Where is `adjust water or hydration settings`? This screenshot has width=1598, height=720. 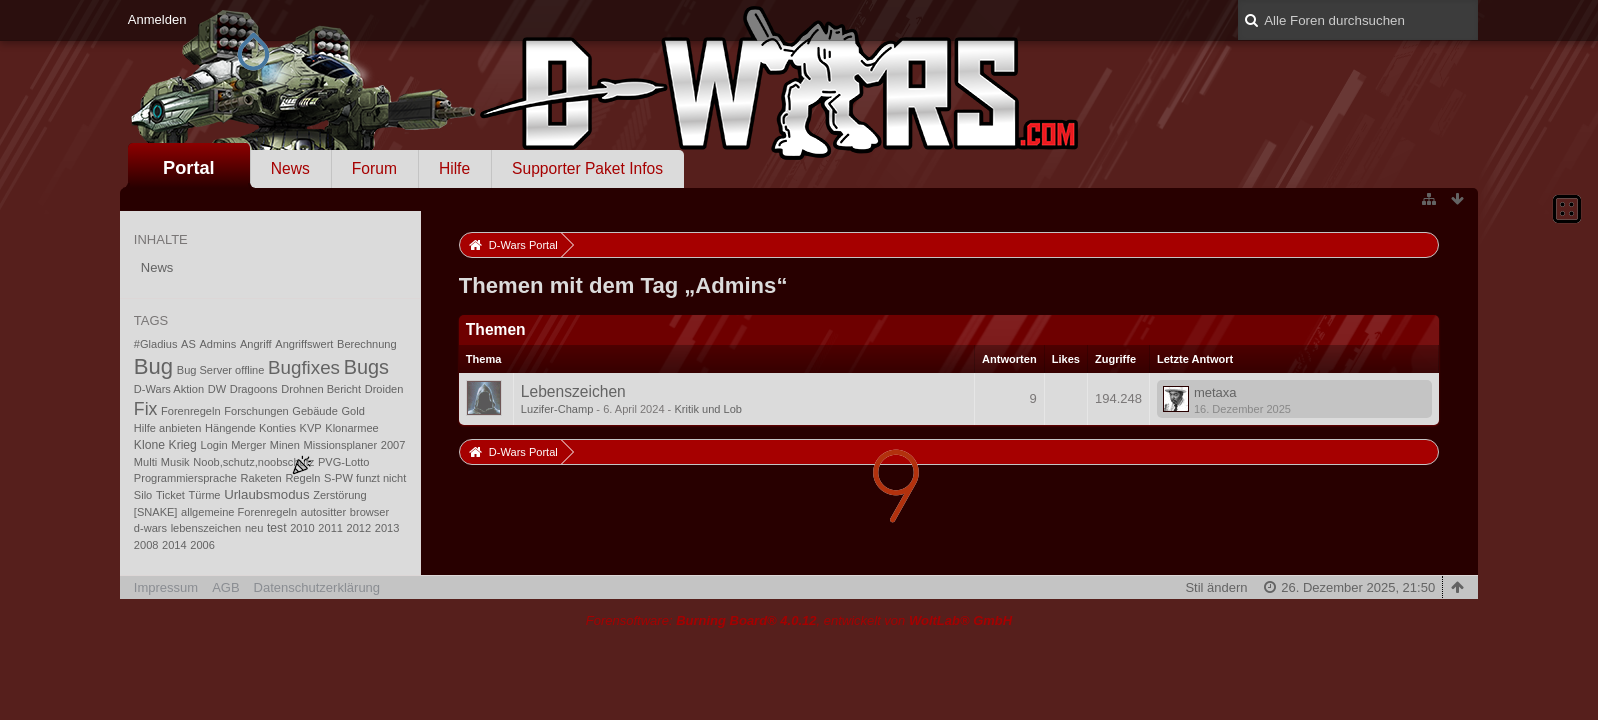
adjust water or hydration settings is located at coordinates (253, 51).